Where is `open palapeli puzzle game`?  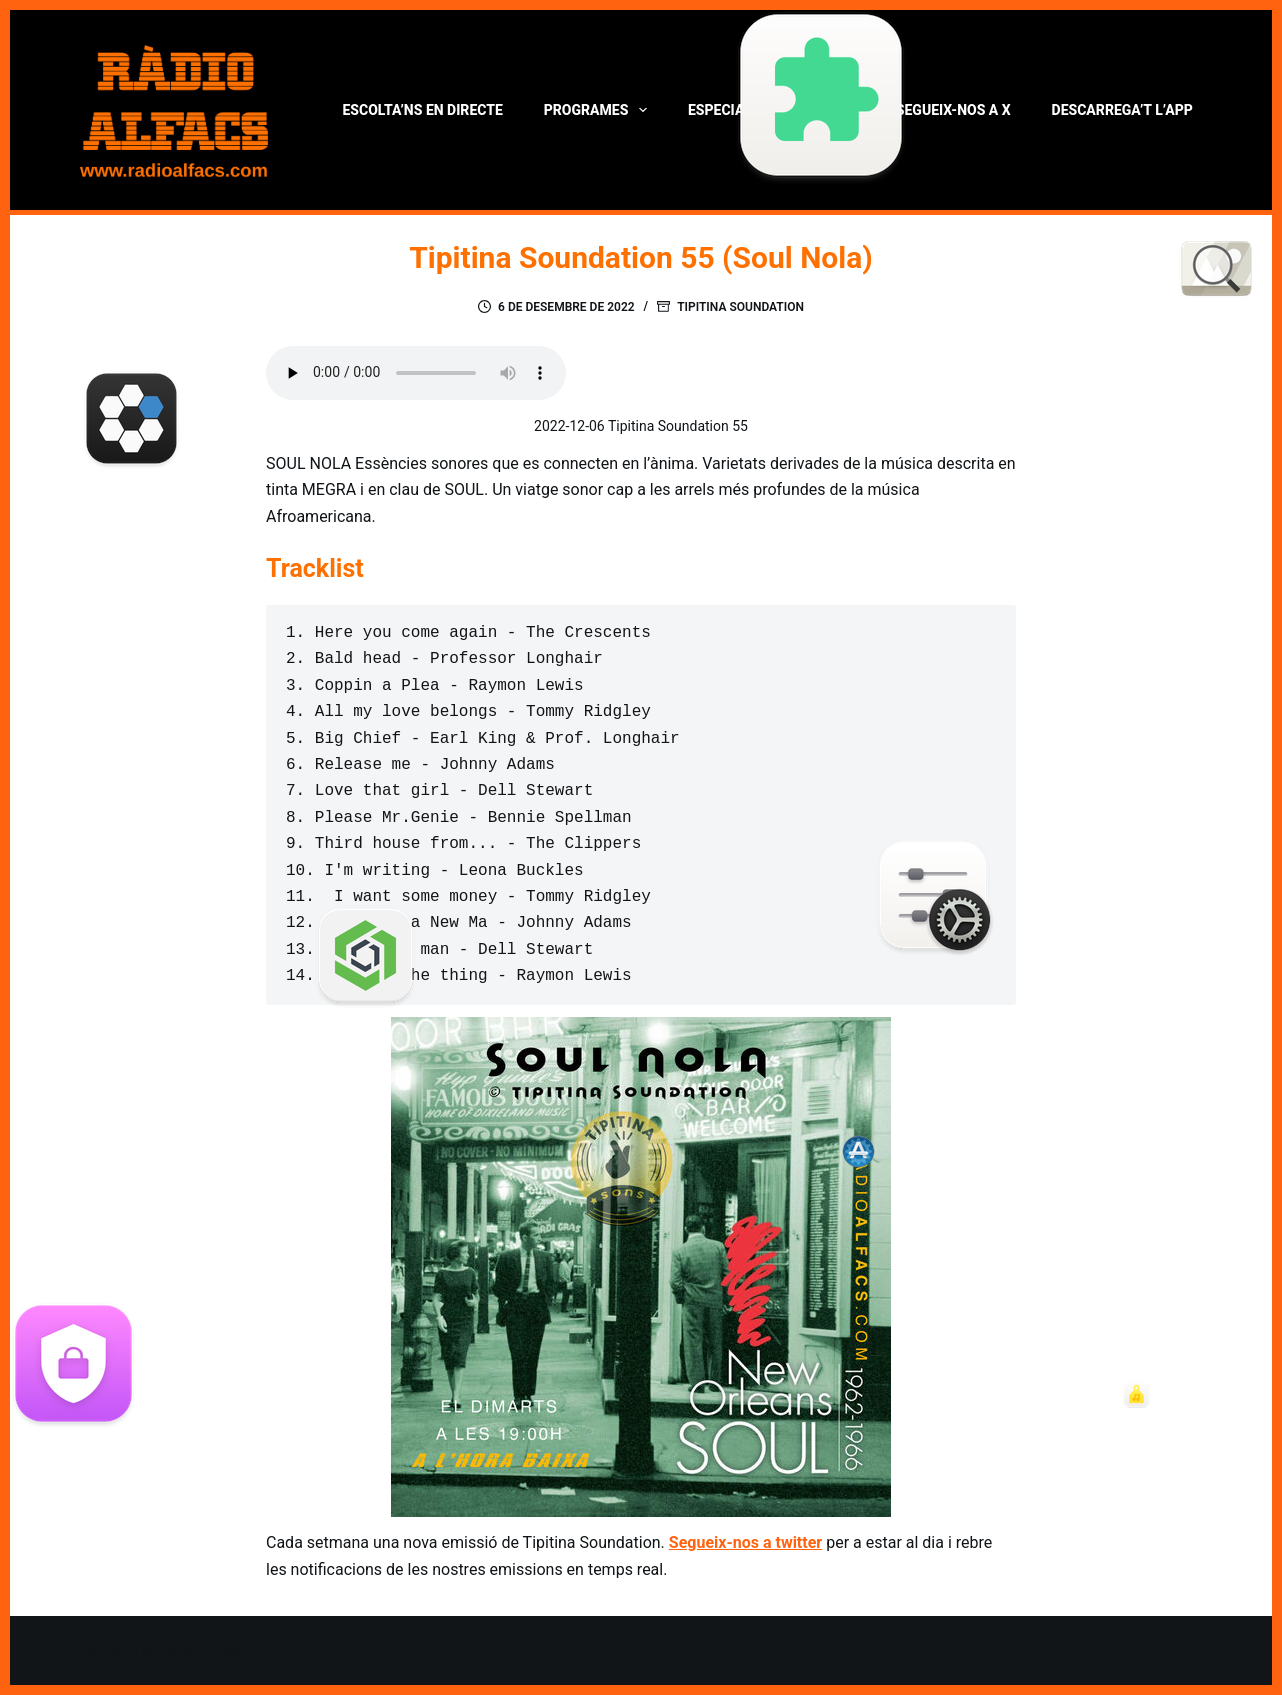 open palapeli puzzle game is located at coordinates (821, 95).